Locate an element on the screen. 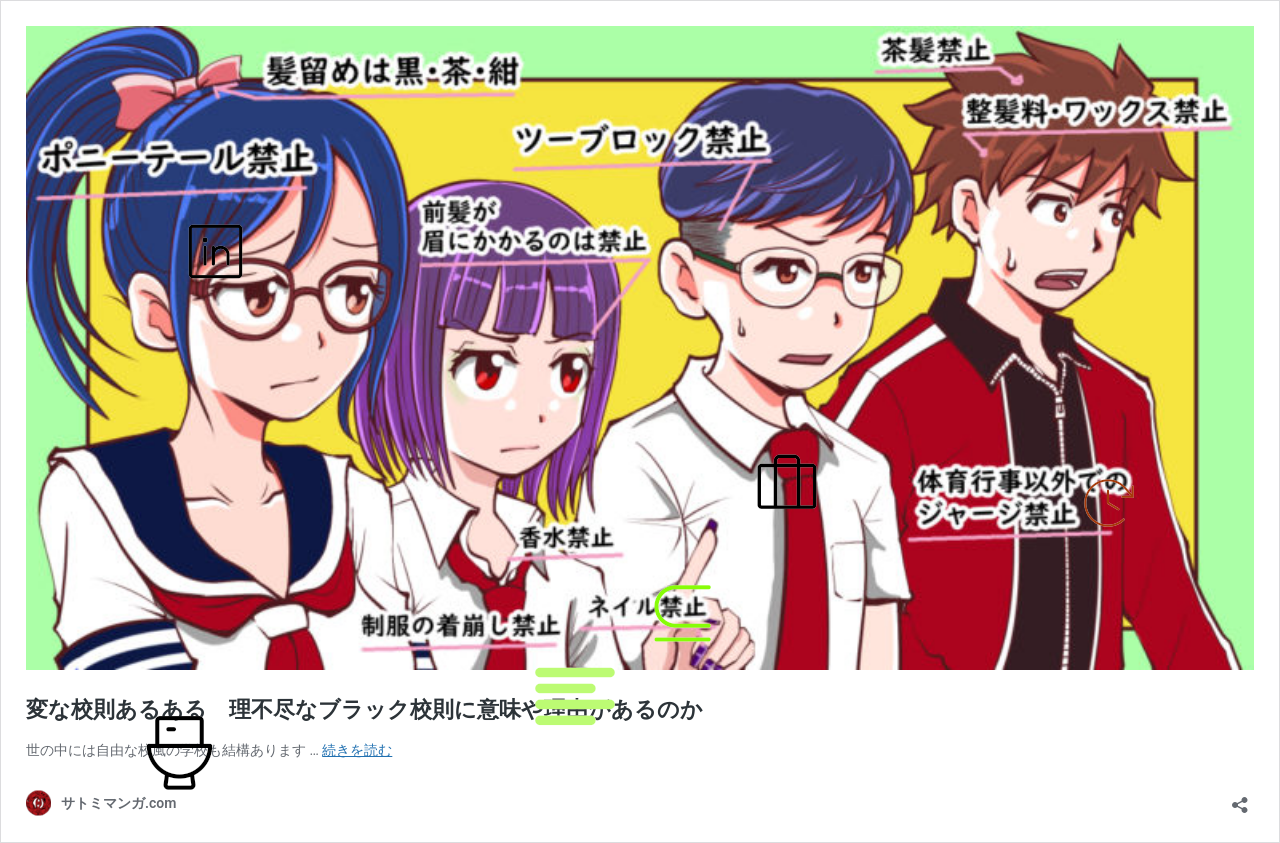 The width and height of the screenshot is (1280, 843). indicates a subset relationship in mathematical or set operations is located at coordinates (684, 612).